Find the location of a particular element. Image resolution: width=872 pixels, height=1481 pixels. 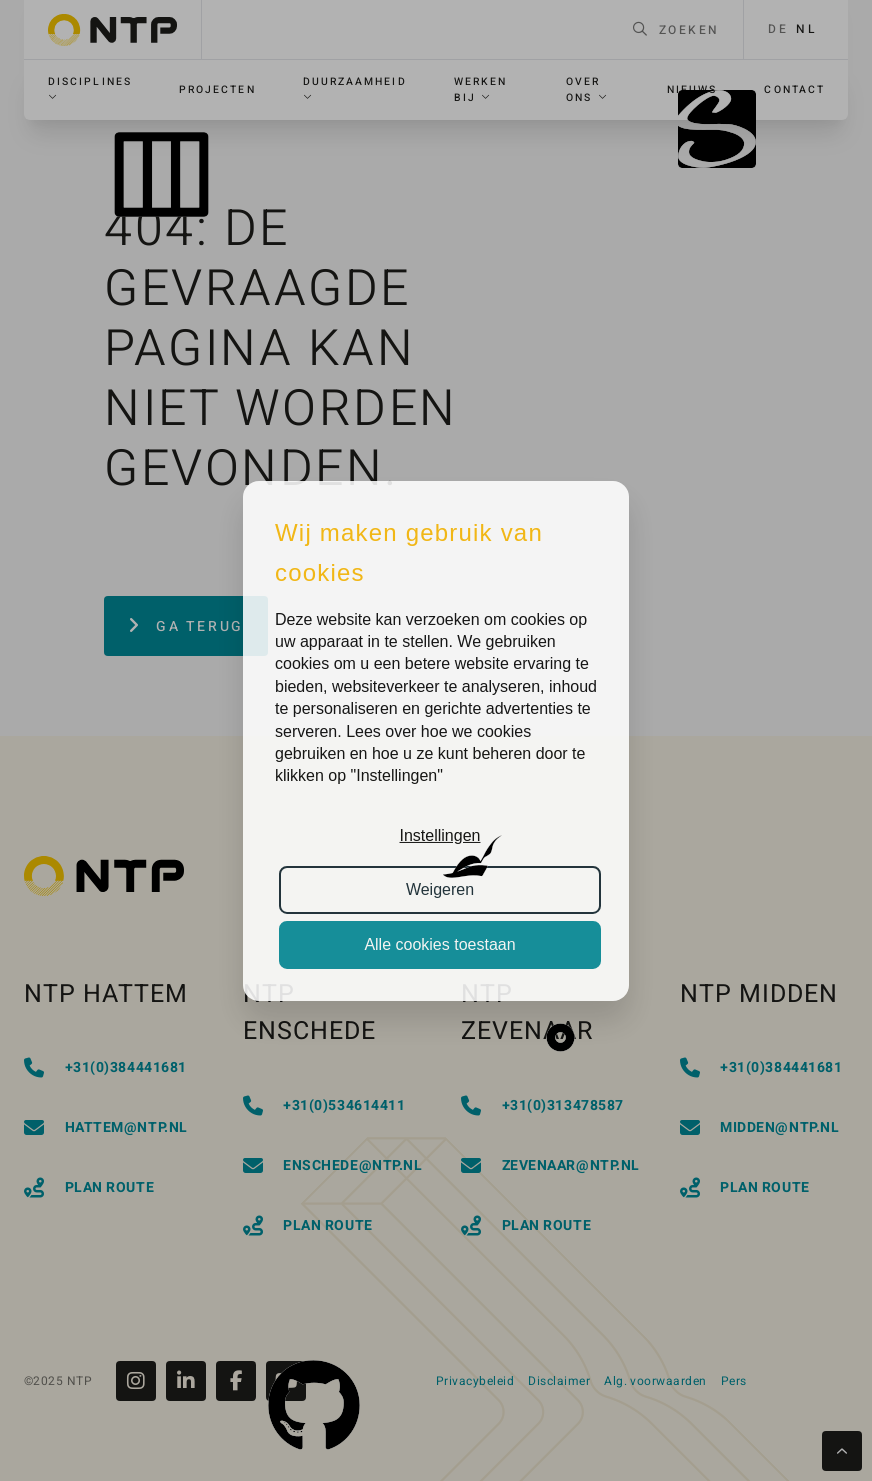

switch to kanban board view is located at coordinates (161, 174).